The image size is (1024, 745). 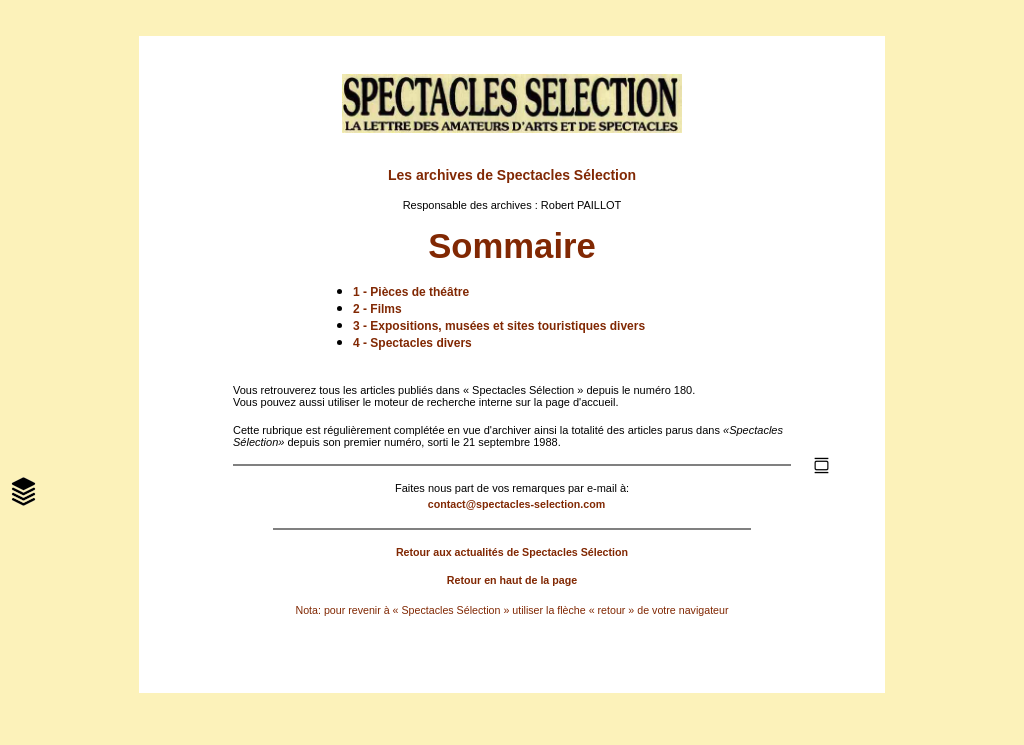 I want to click on view images in a vertical gallery layout, so click(x=821, y=465).